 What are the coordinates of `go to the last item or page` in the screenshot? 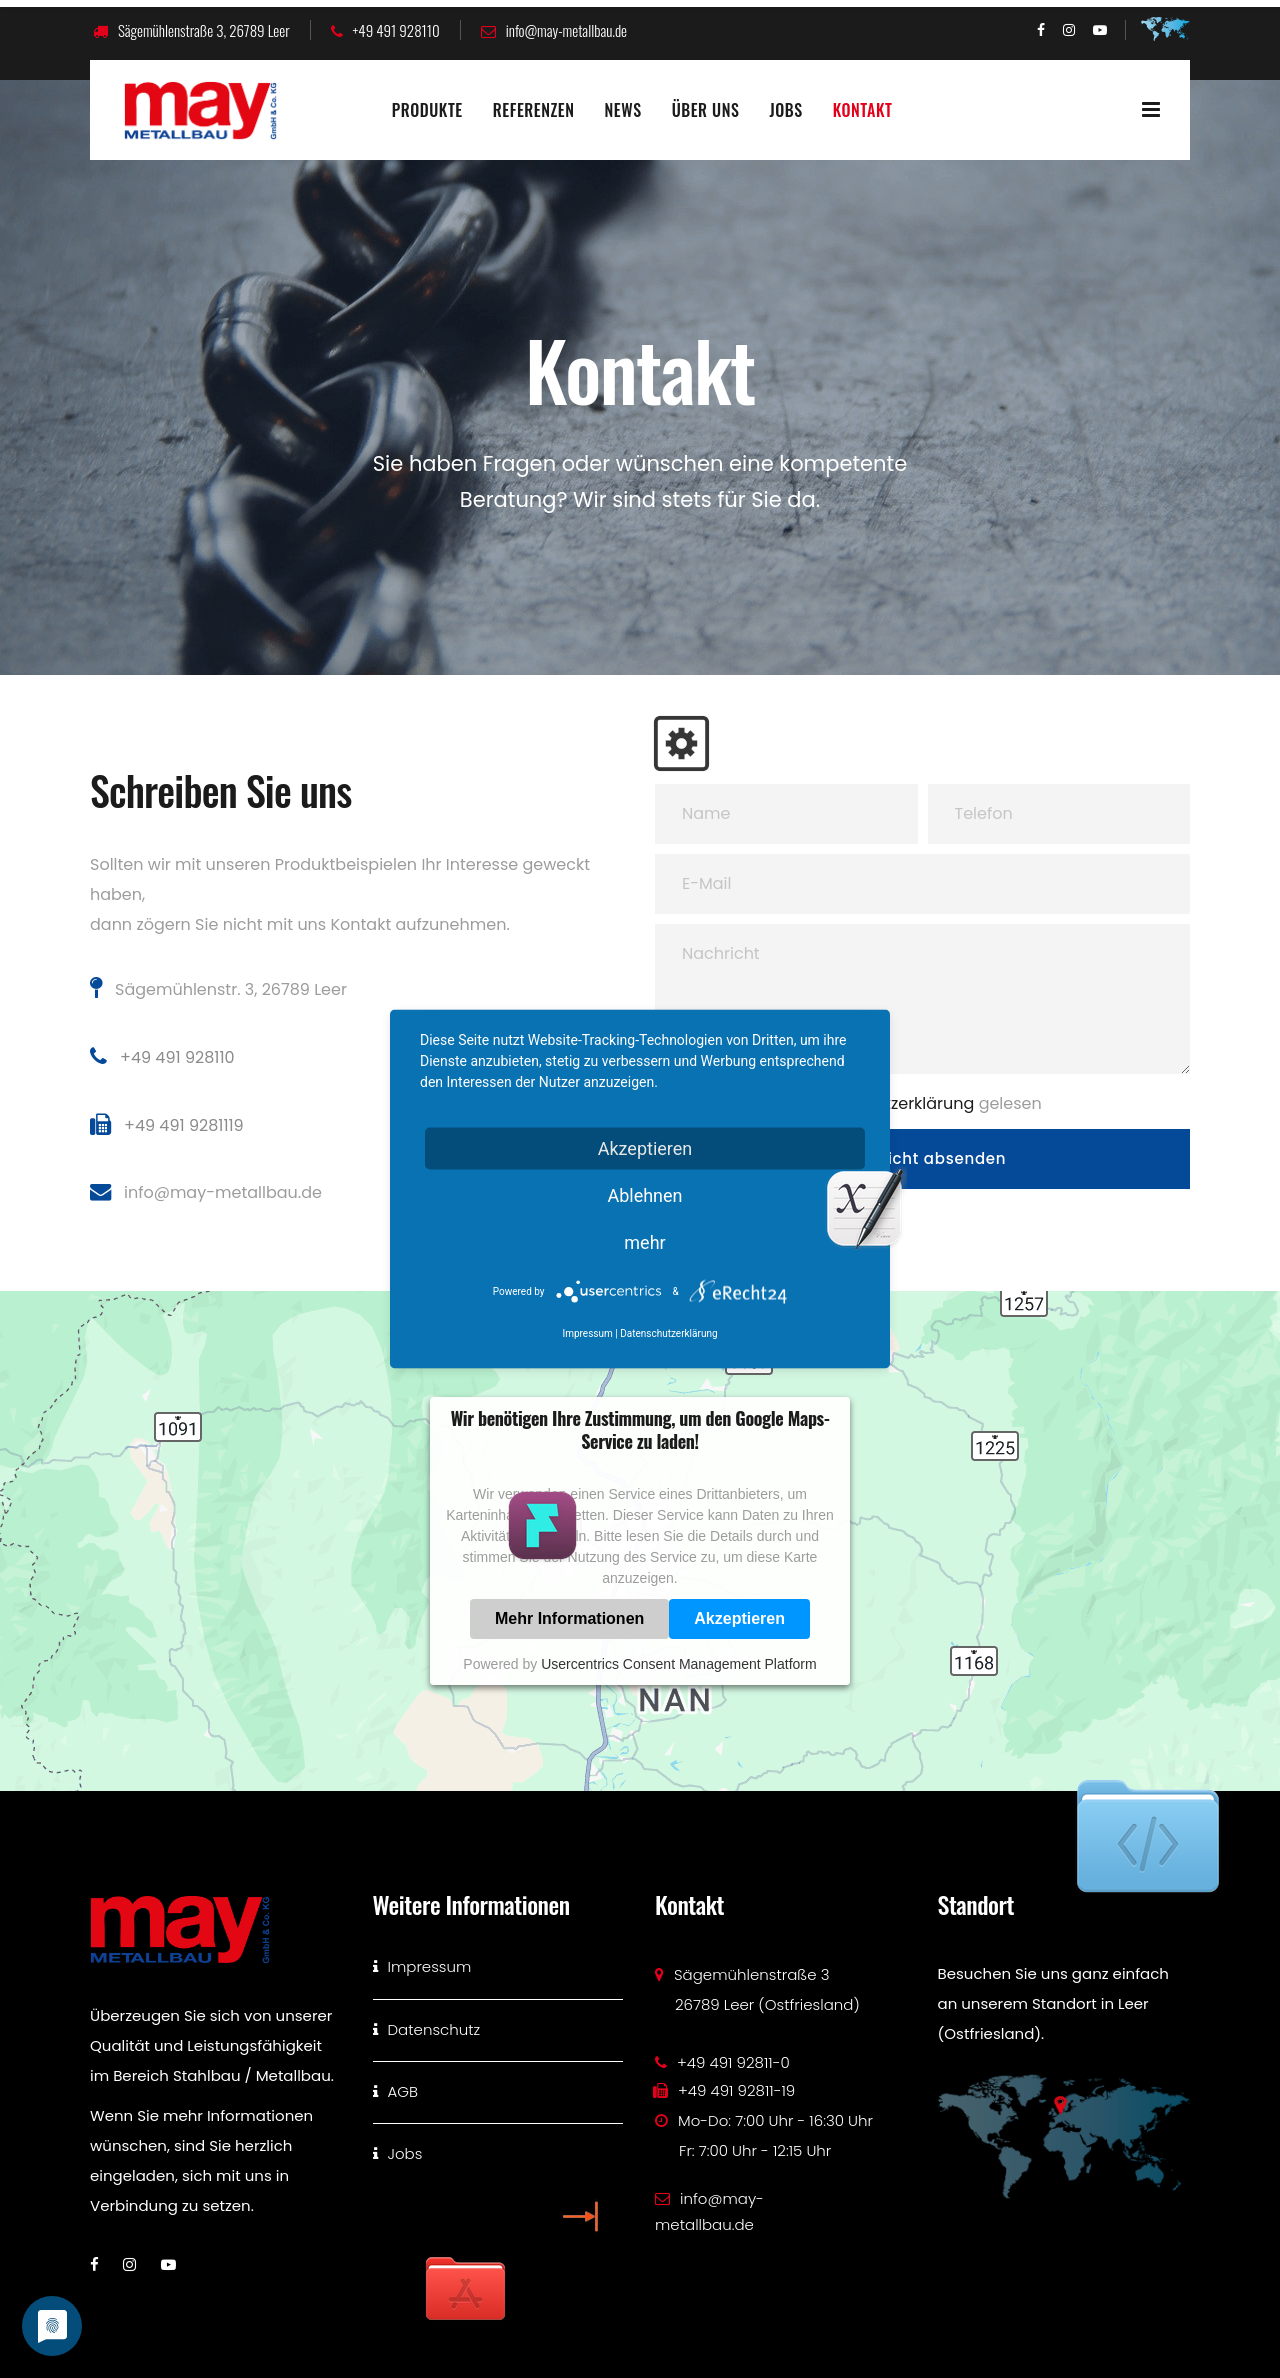 It's located at (580, 2216).